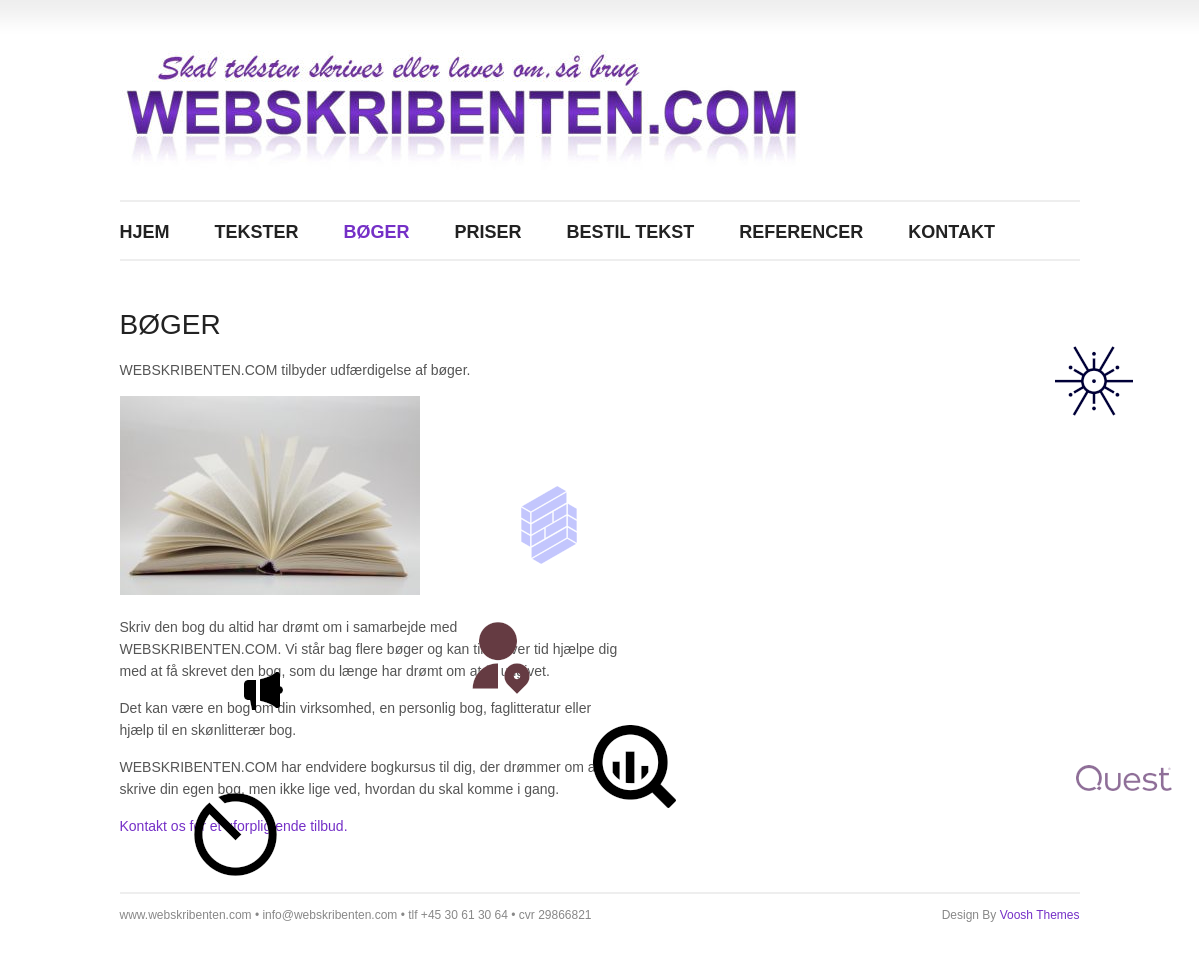 The height and width of the screenshot is (954, 1199). What do you see at coordinates (498, 657) in the screenshot?
I see `view user's current location` at bounding box center [498, 657].